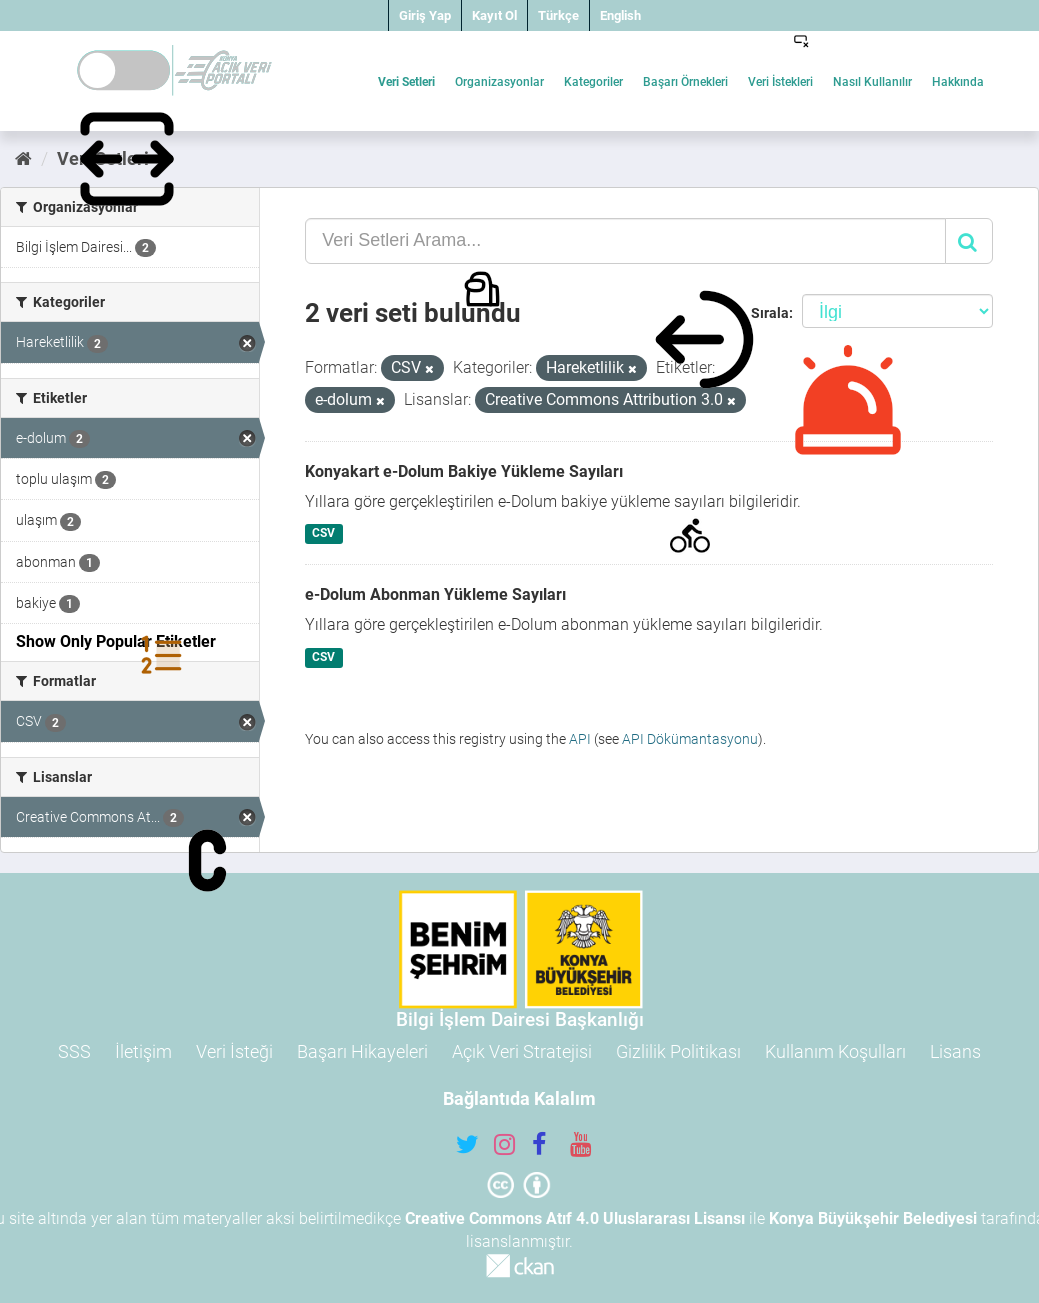 Image resolution: width=1039 pixels, height=1303 pixels. I want to click on expand to wide viewport mode, so click(127, 159).